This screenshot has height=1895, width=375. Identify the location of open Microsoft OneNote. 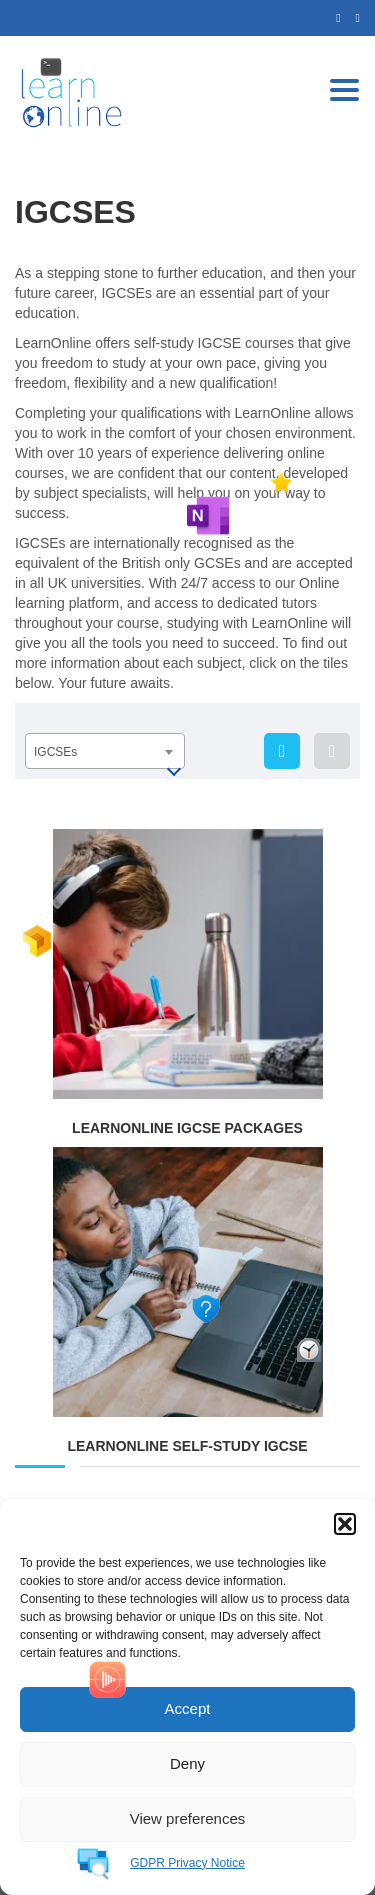
(208, 515).